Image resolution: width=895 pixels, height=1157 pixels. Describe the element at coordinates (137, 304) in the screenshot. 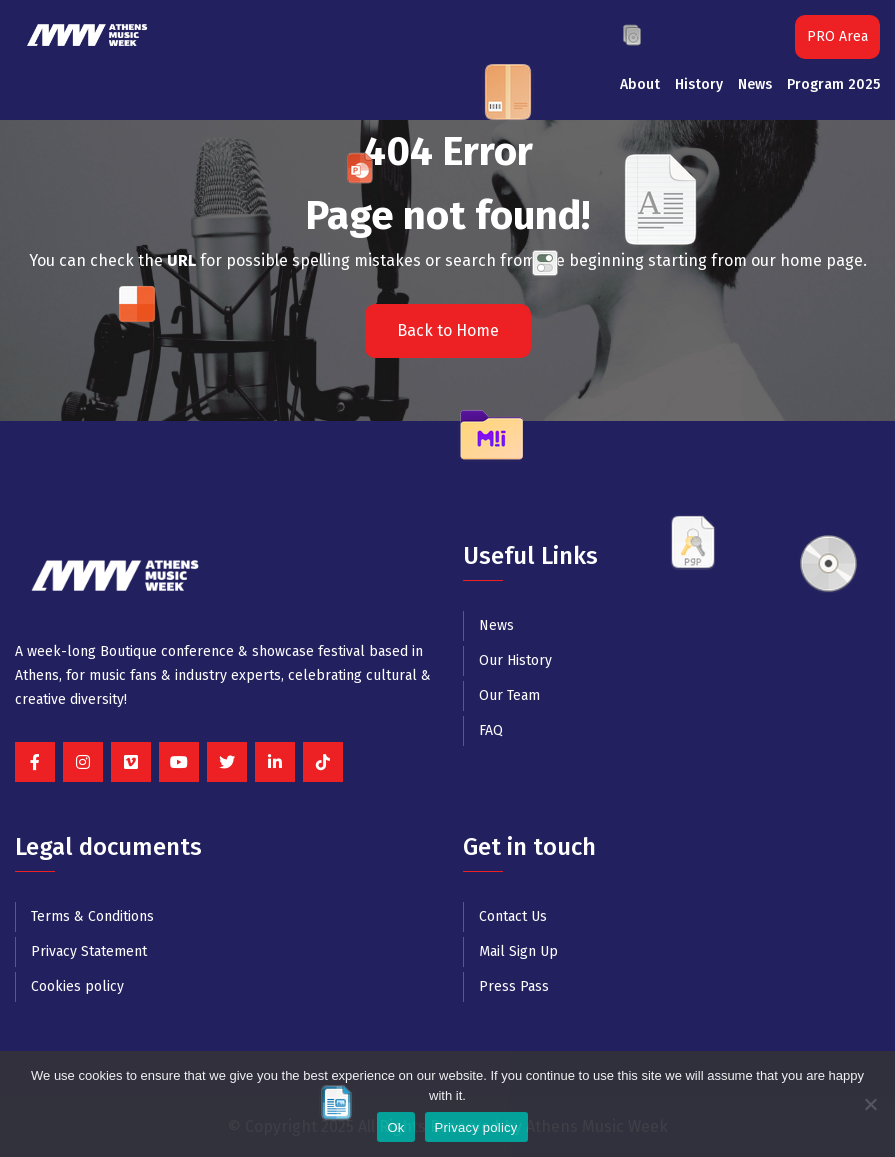

I see `switch to the top-left workspace` at that location.